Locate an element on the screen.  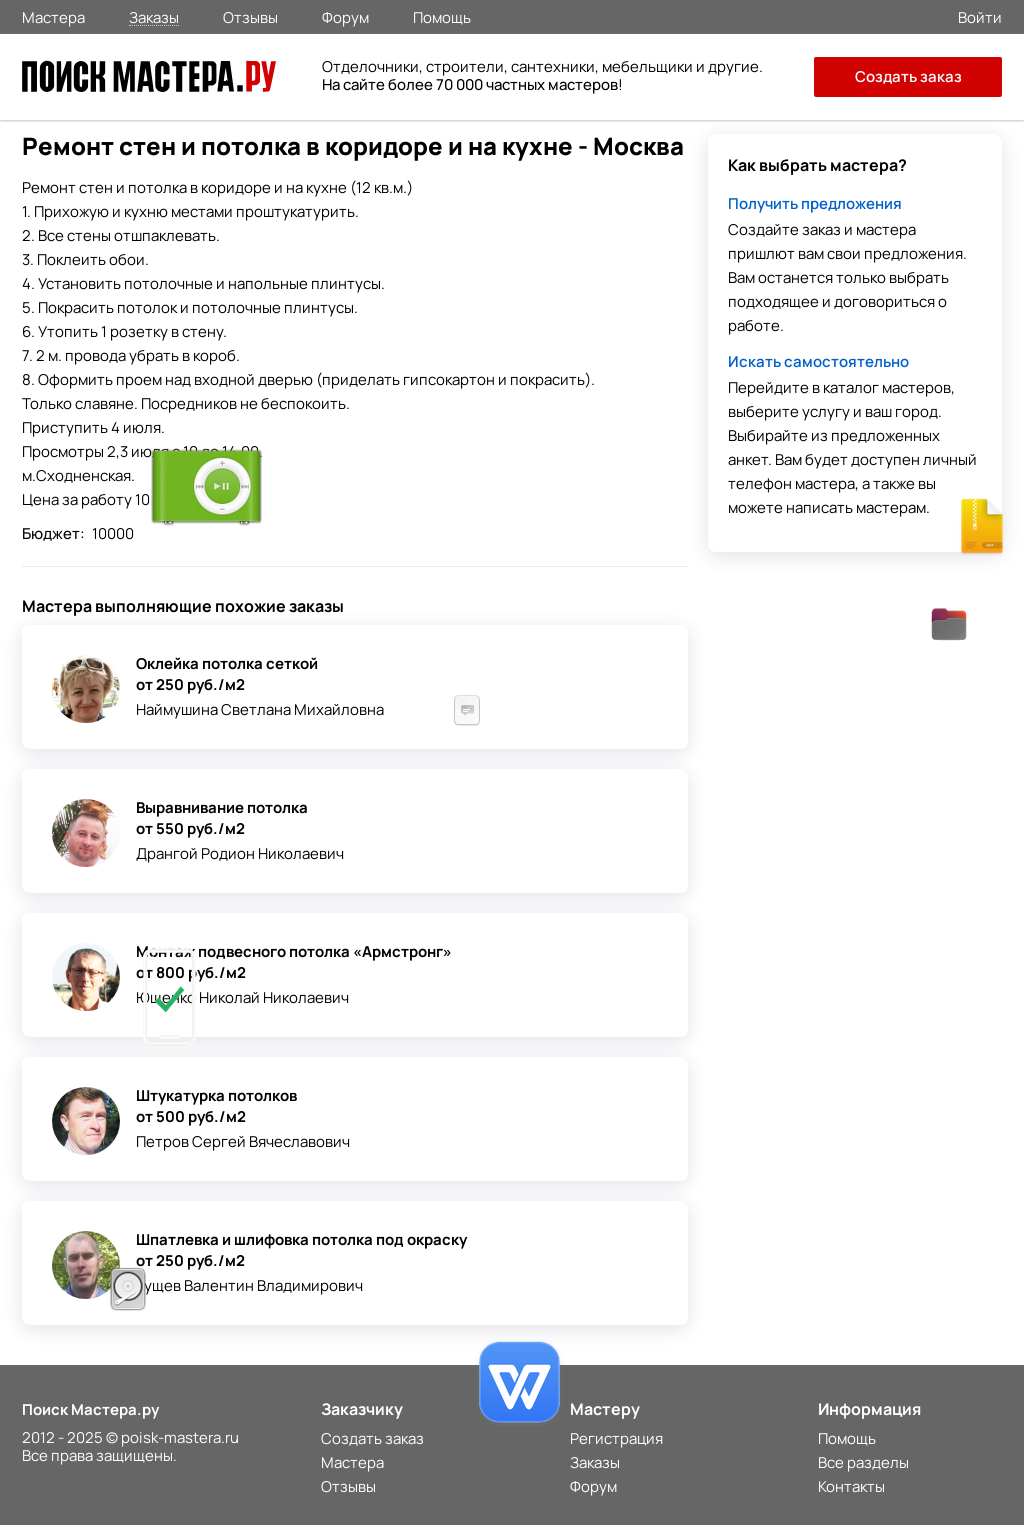
open disk management utility is located at coordinates (128, 1289).